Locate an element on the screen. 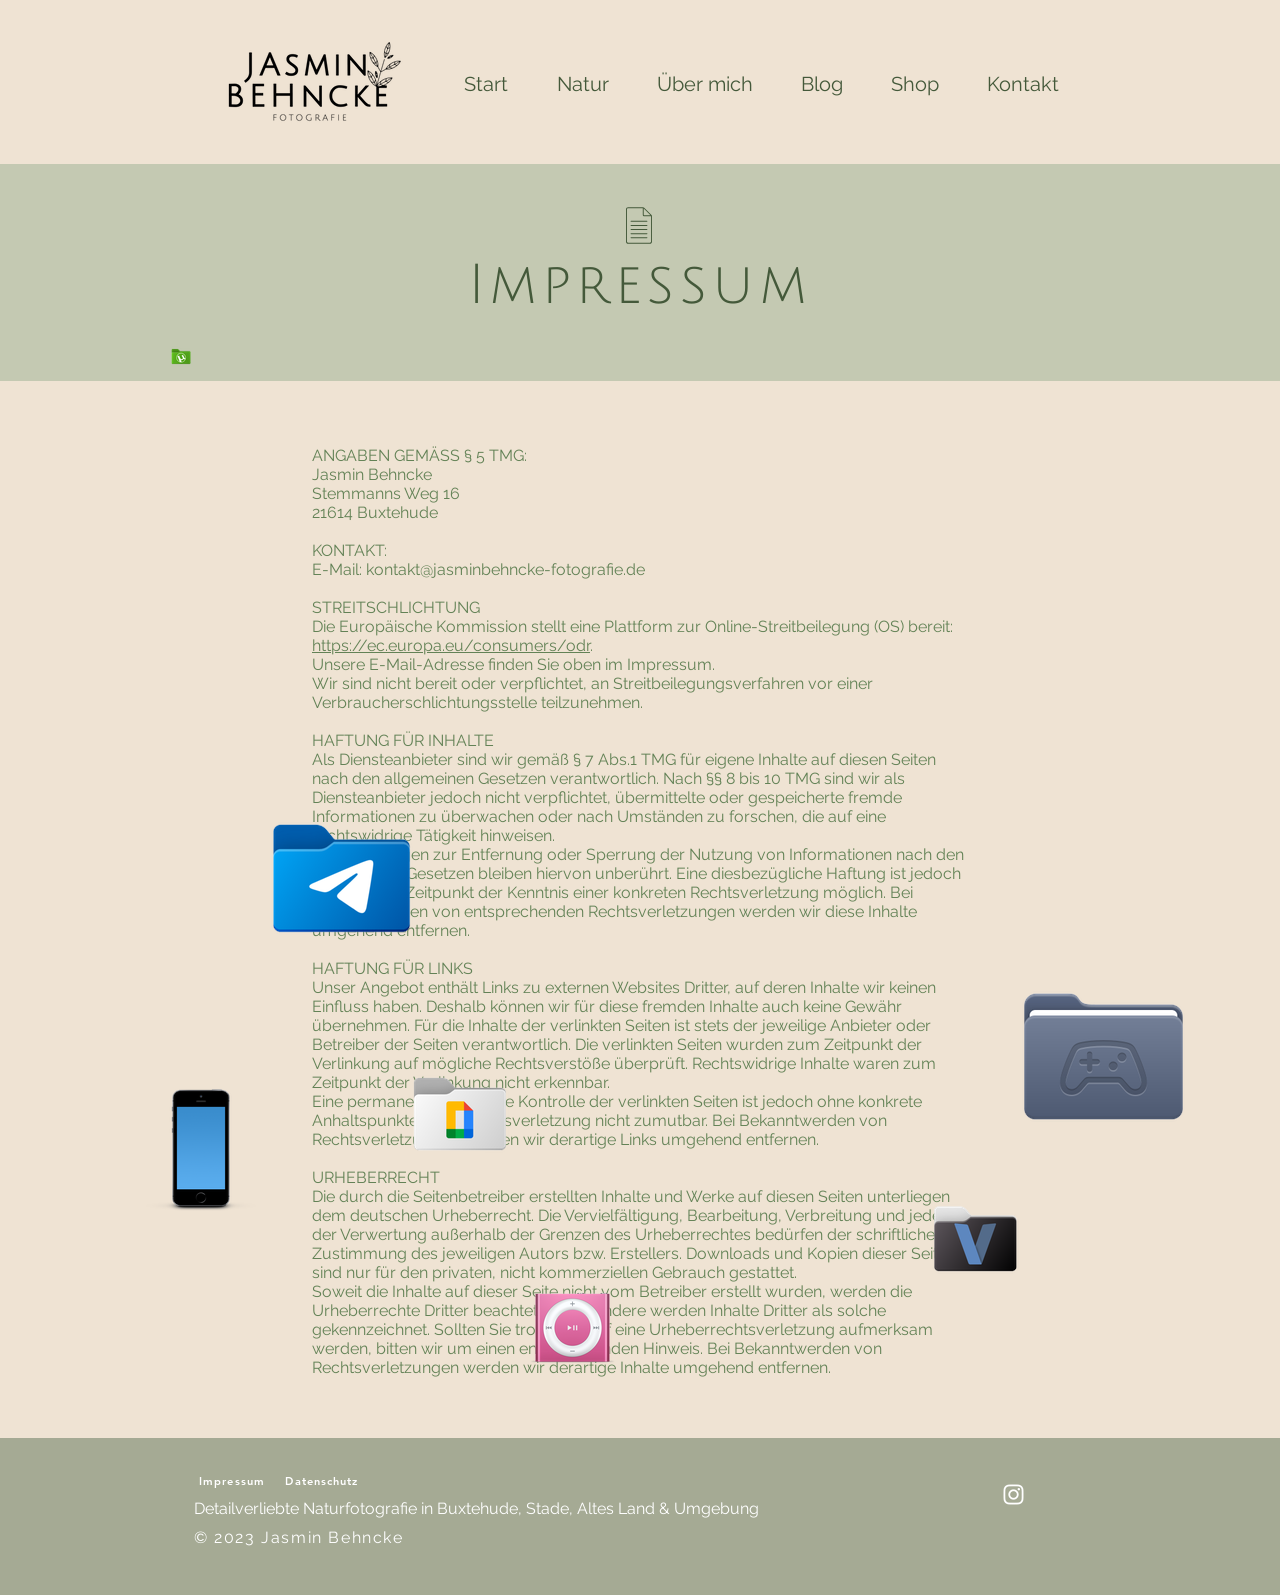  open folder containing files starting with "V" is located at coordinates (975, 1241).